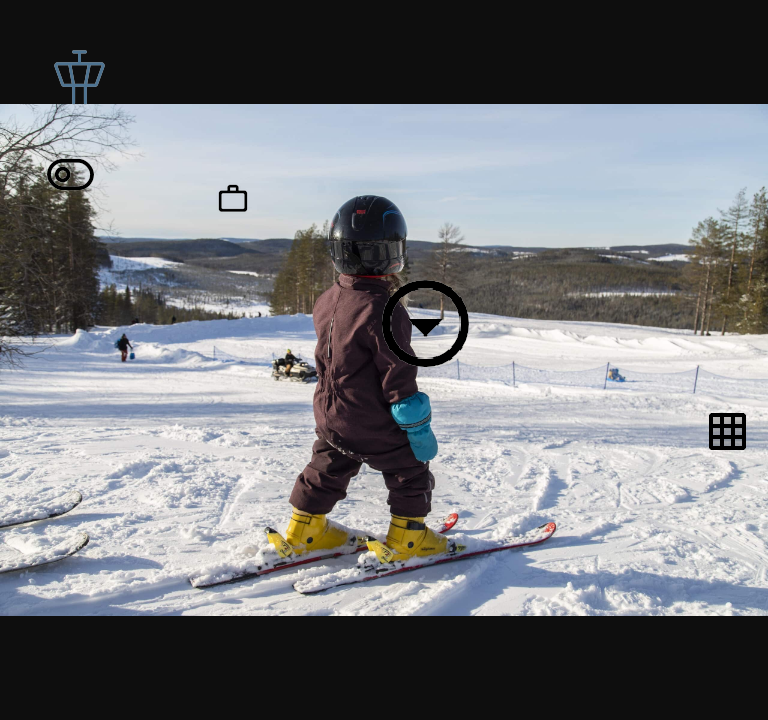 The height and width of the screenshot is (720, 768). Describe the element at coordinates (79, 77) in the screenshot. I see `access air traffic control features` at that location.